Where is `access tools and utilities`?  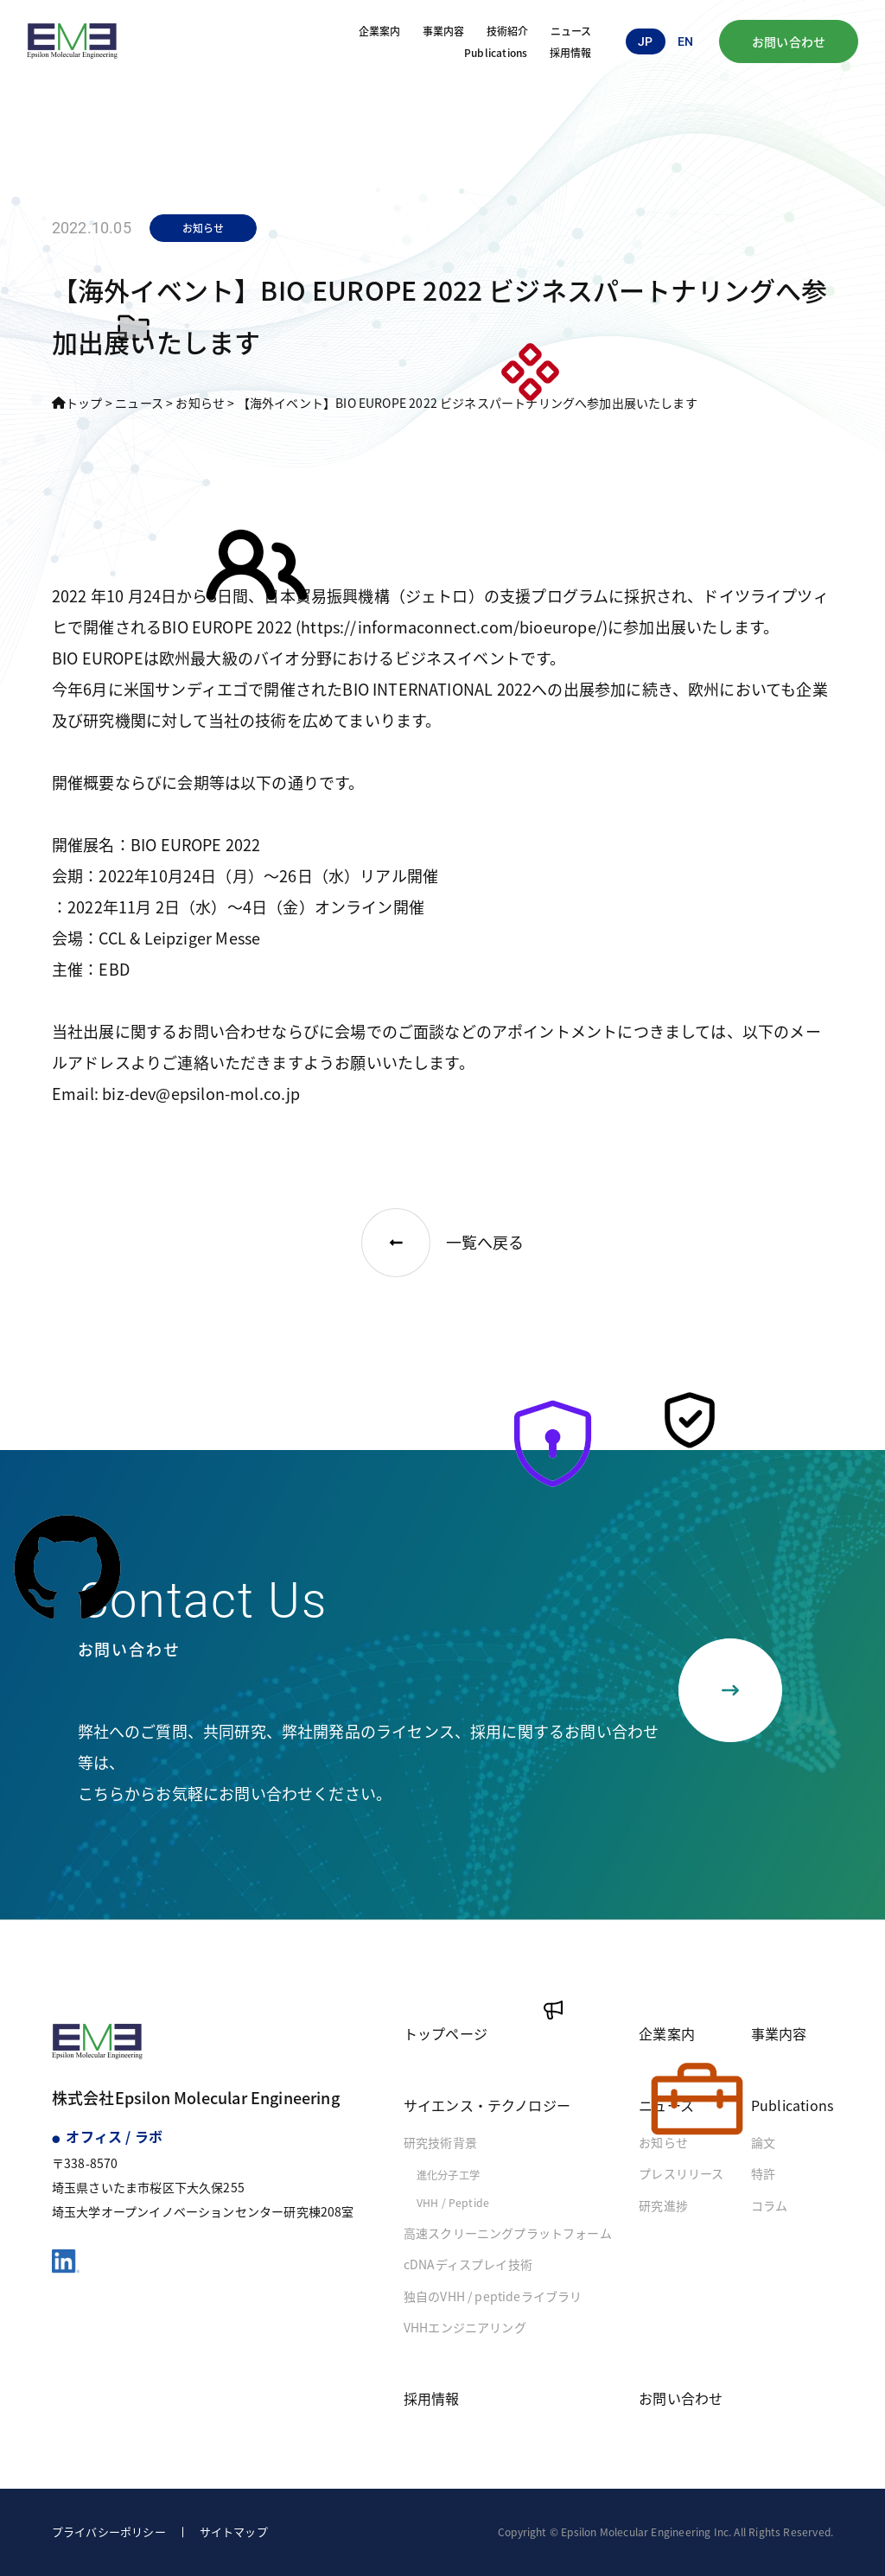
access tools and utilities is located at coordinates (697, 2102).